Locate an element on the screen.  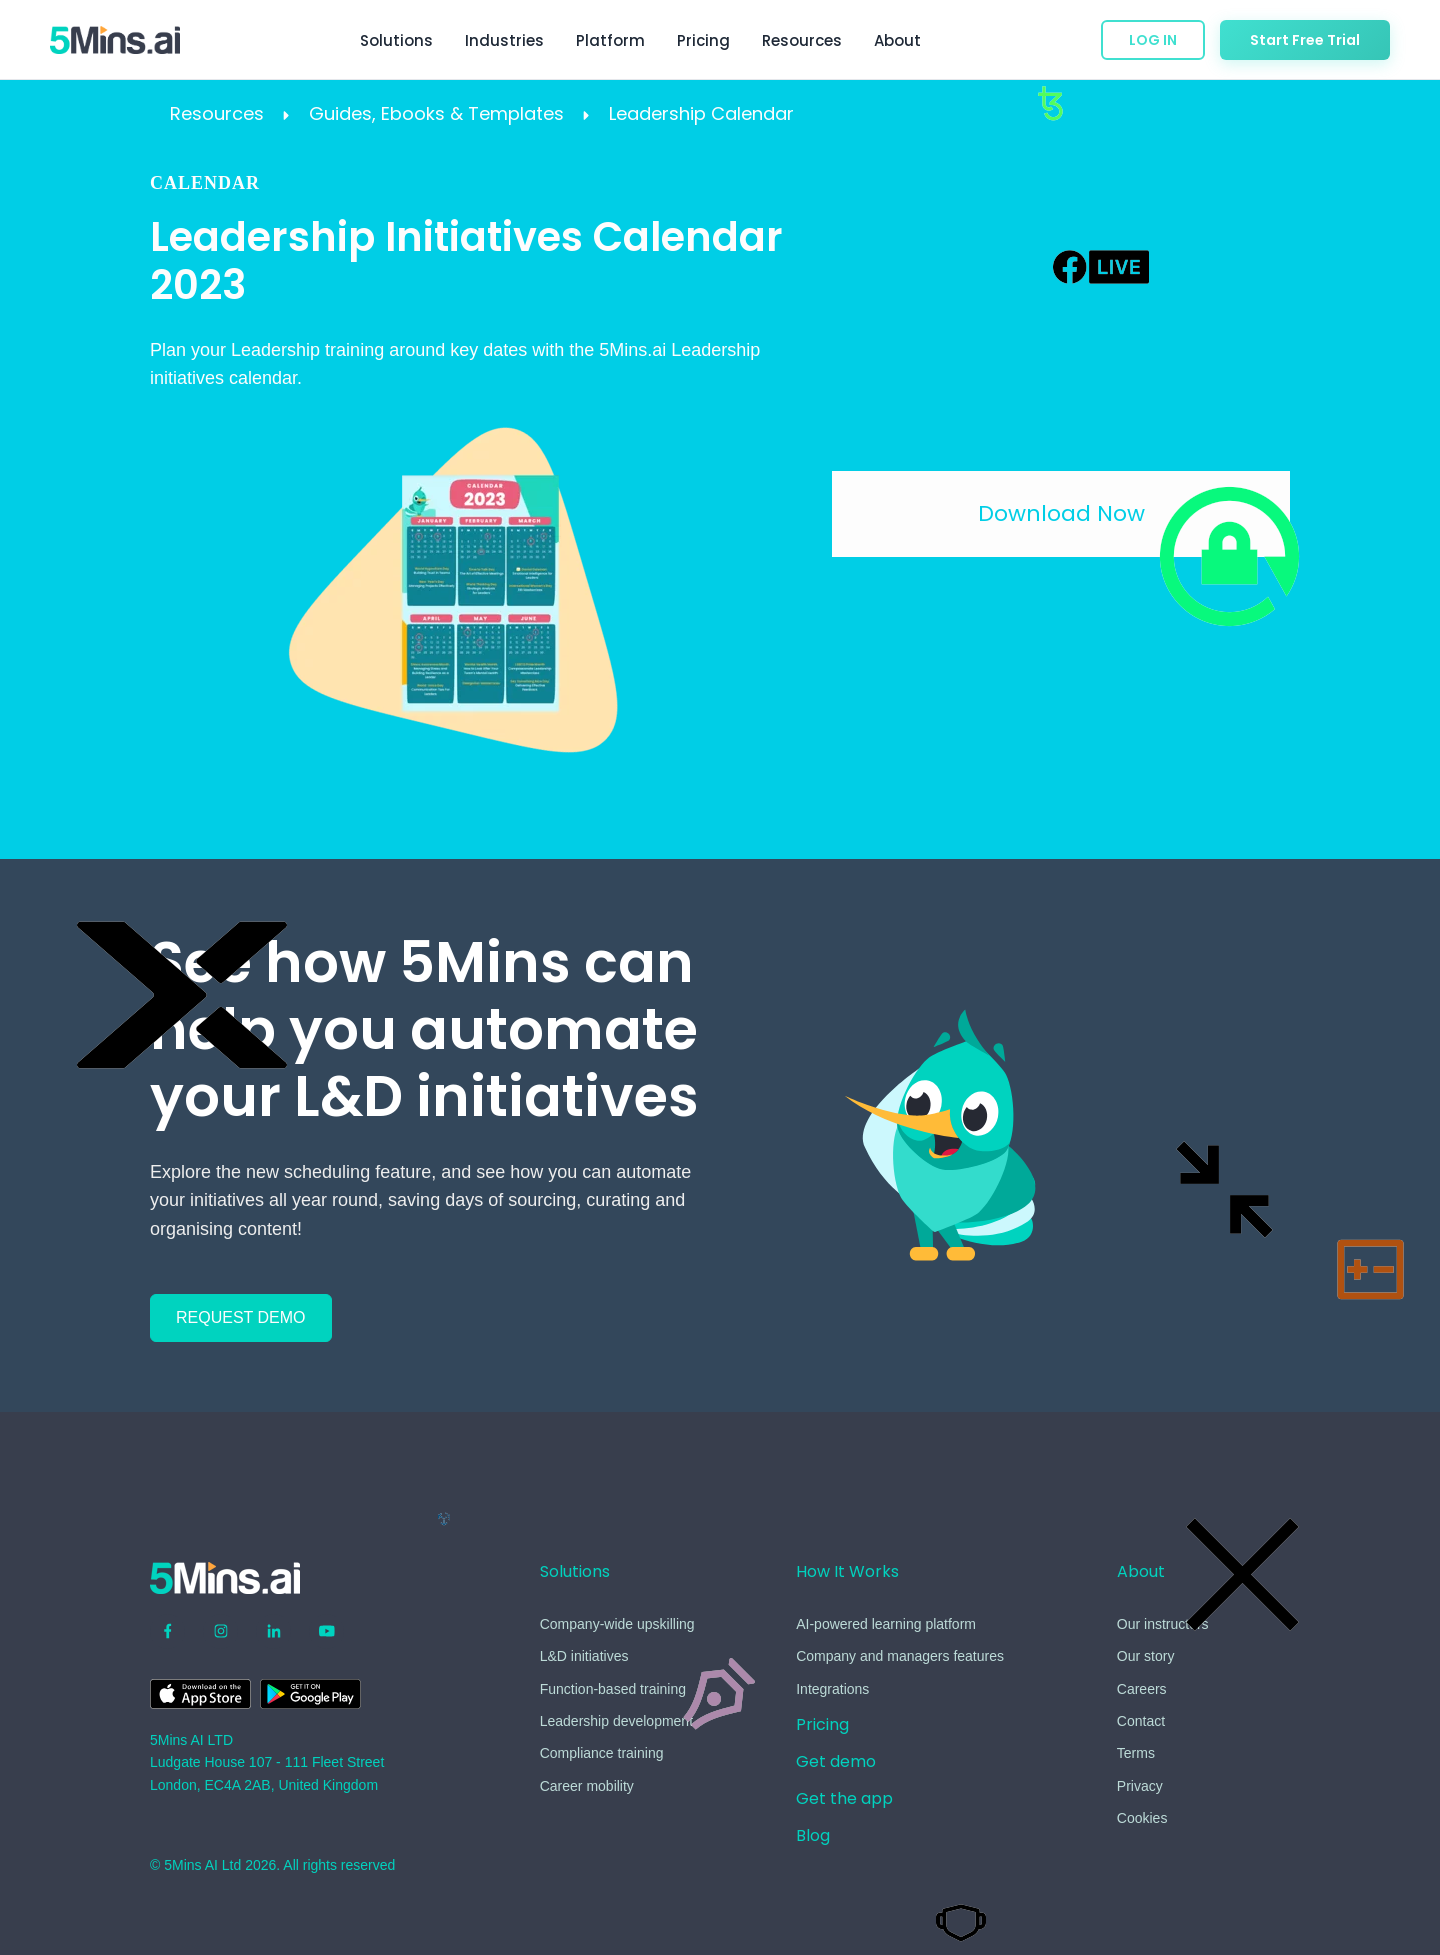
nutanix company logo is located at coordinates (182, 995).